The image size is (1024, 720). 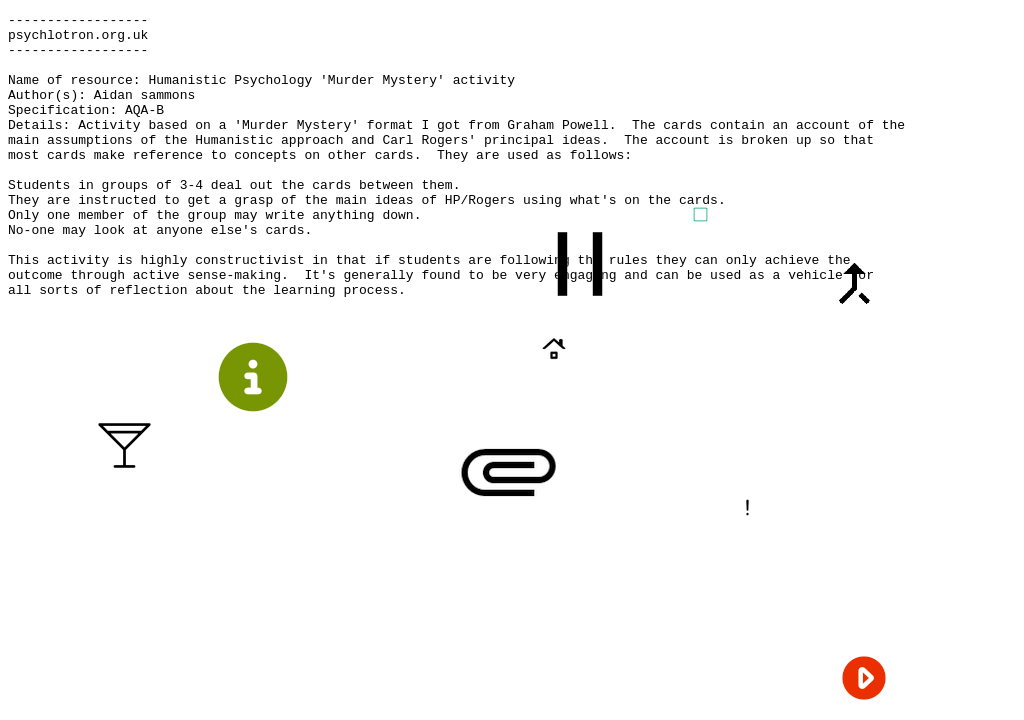 What do you see at coordinates (580, 264) in the screenshot?
I see `pause debugging session` at bounding box center [580, 264].